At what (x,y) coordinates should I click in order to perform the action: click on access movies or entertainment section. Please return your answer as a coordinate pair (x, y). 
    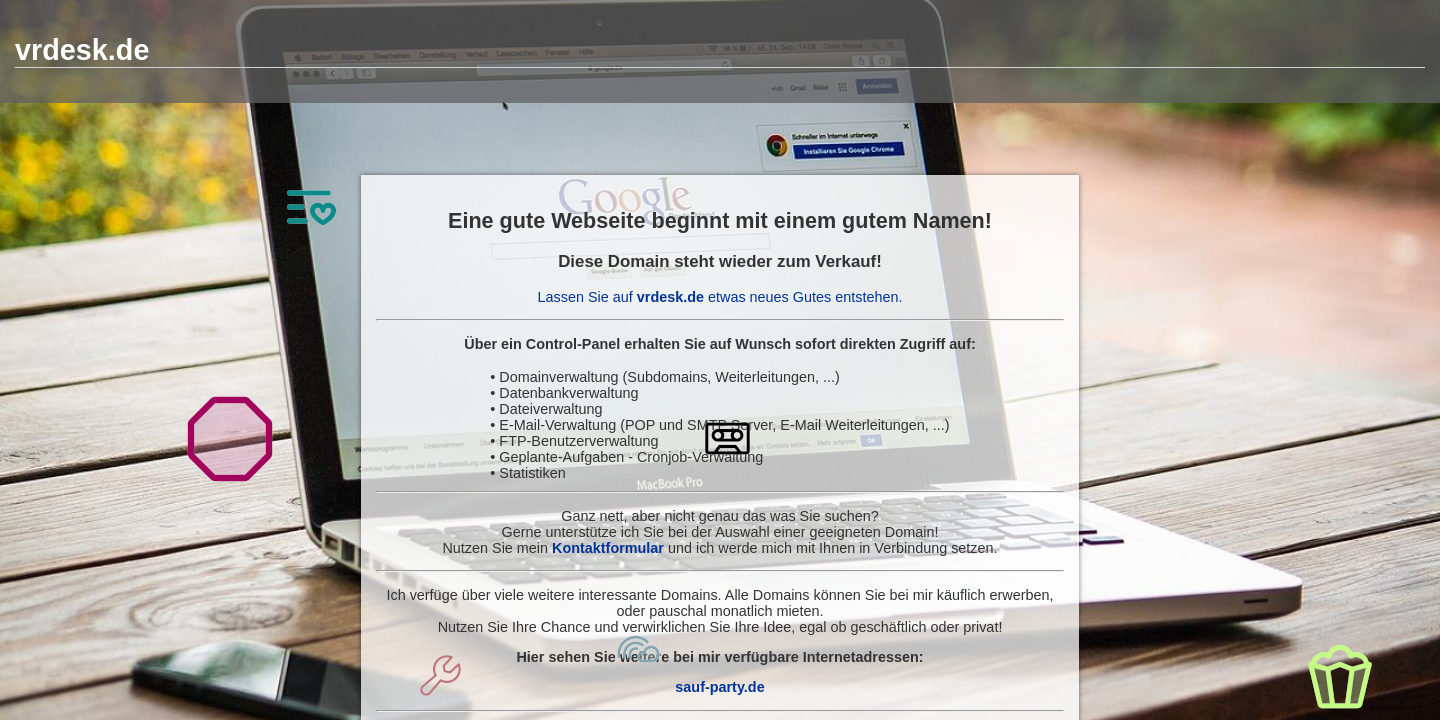
    Looking at the image, I should click on (1340, 679).